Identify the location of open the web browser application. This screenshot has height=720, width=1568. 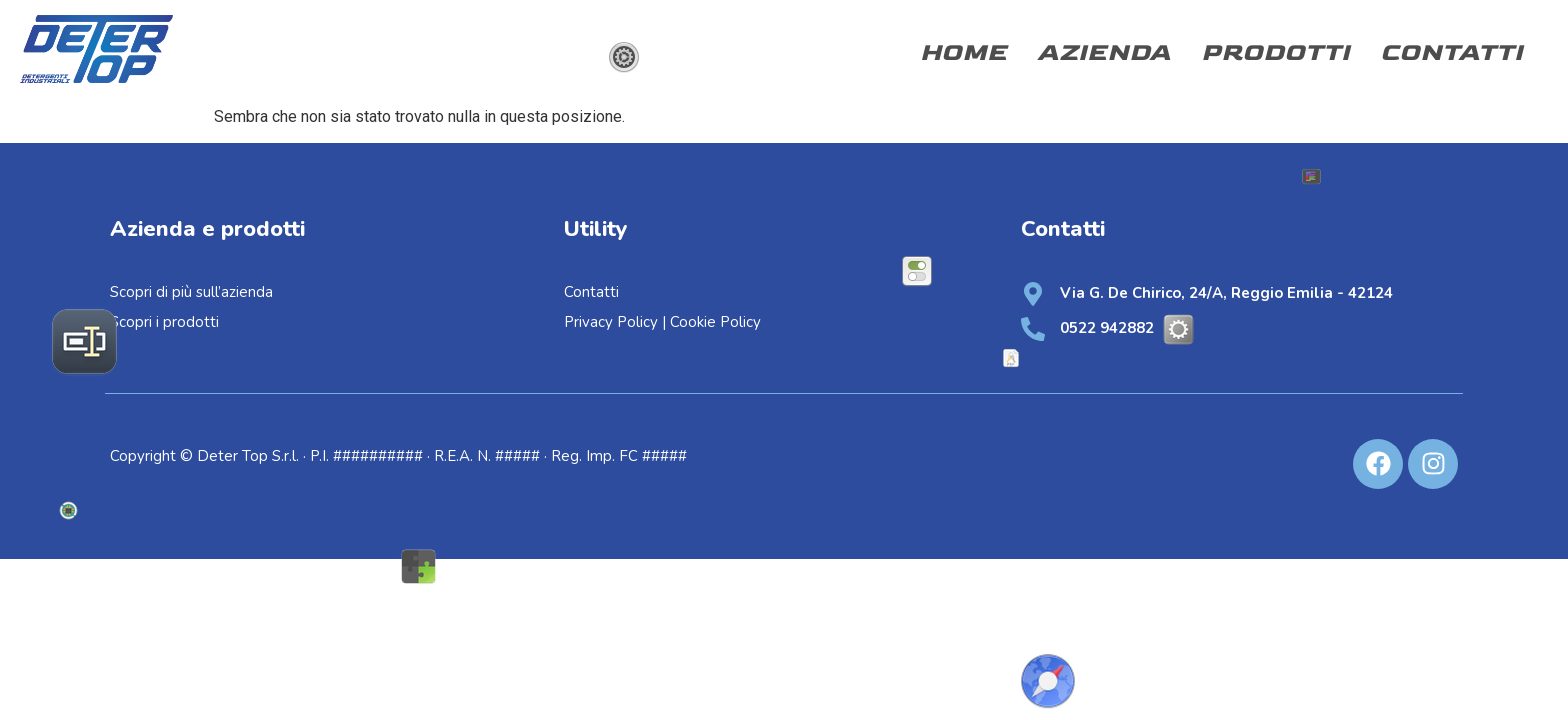
(1048, 681).